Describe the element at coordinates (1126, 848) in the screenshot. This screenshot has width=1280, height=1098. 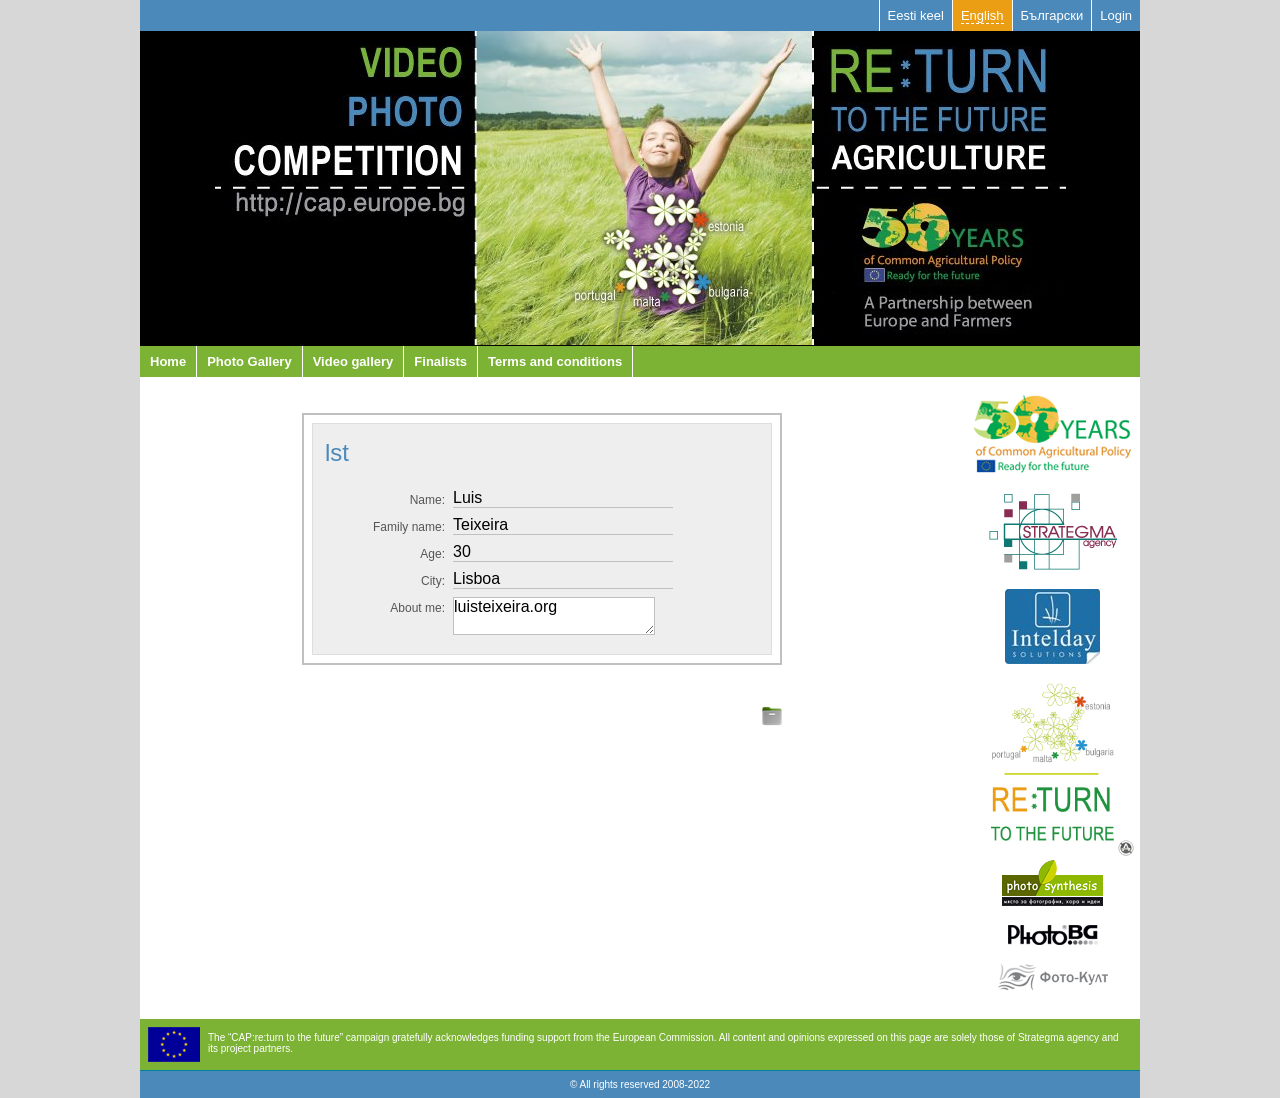
I see `check for available software updates` at that location.